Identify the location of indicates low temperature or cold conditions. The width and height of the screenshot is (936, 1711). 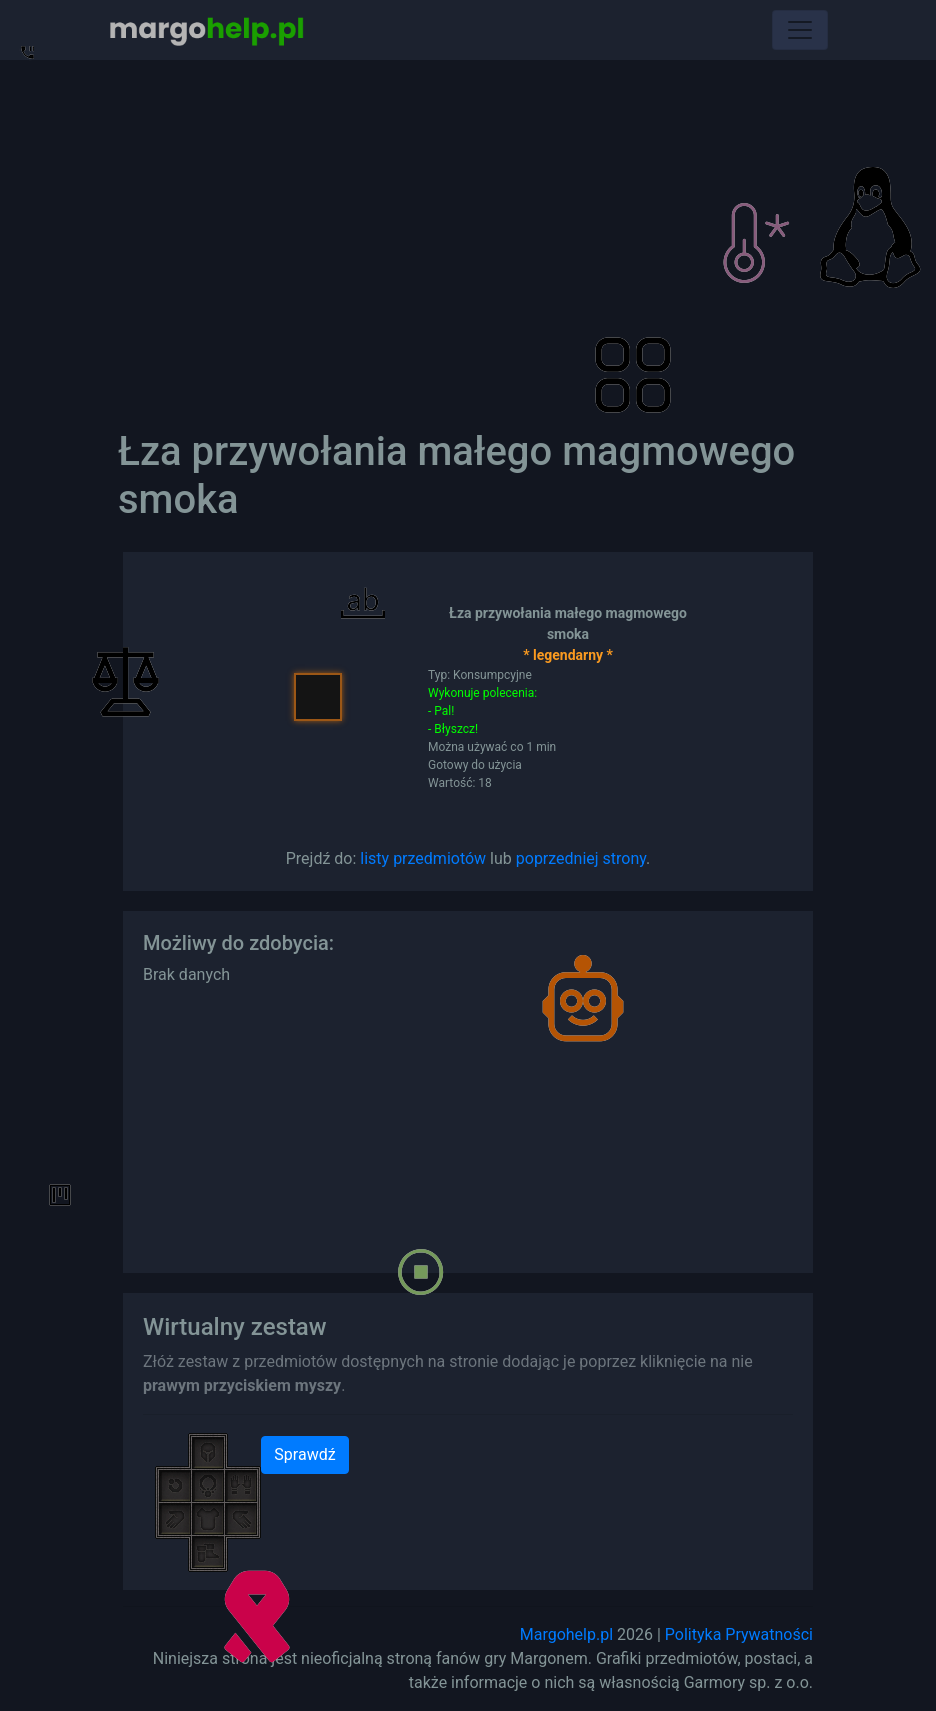
(747, 243).